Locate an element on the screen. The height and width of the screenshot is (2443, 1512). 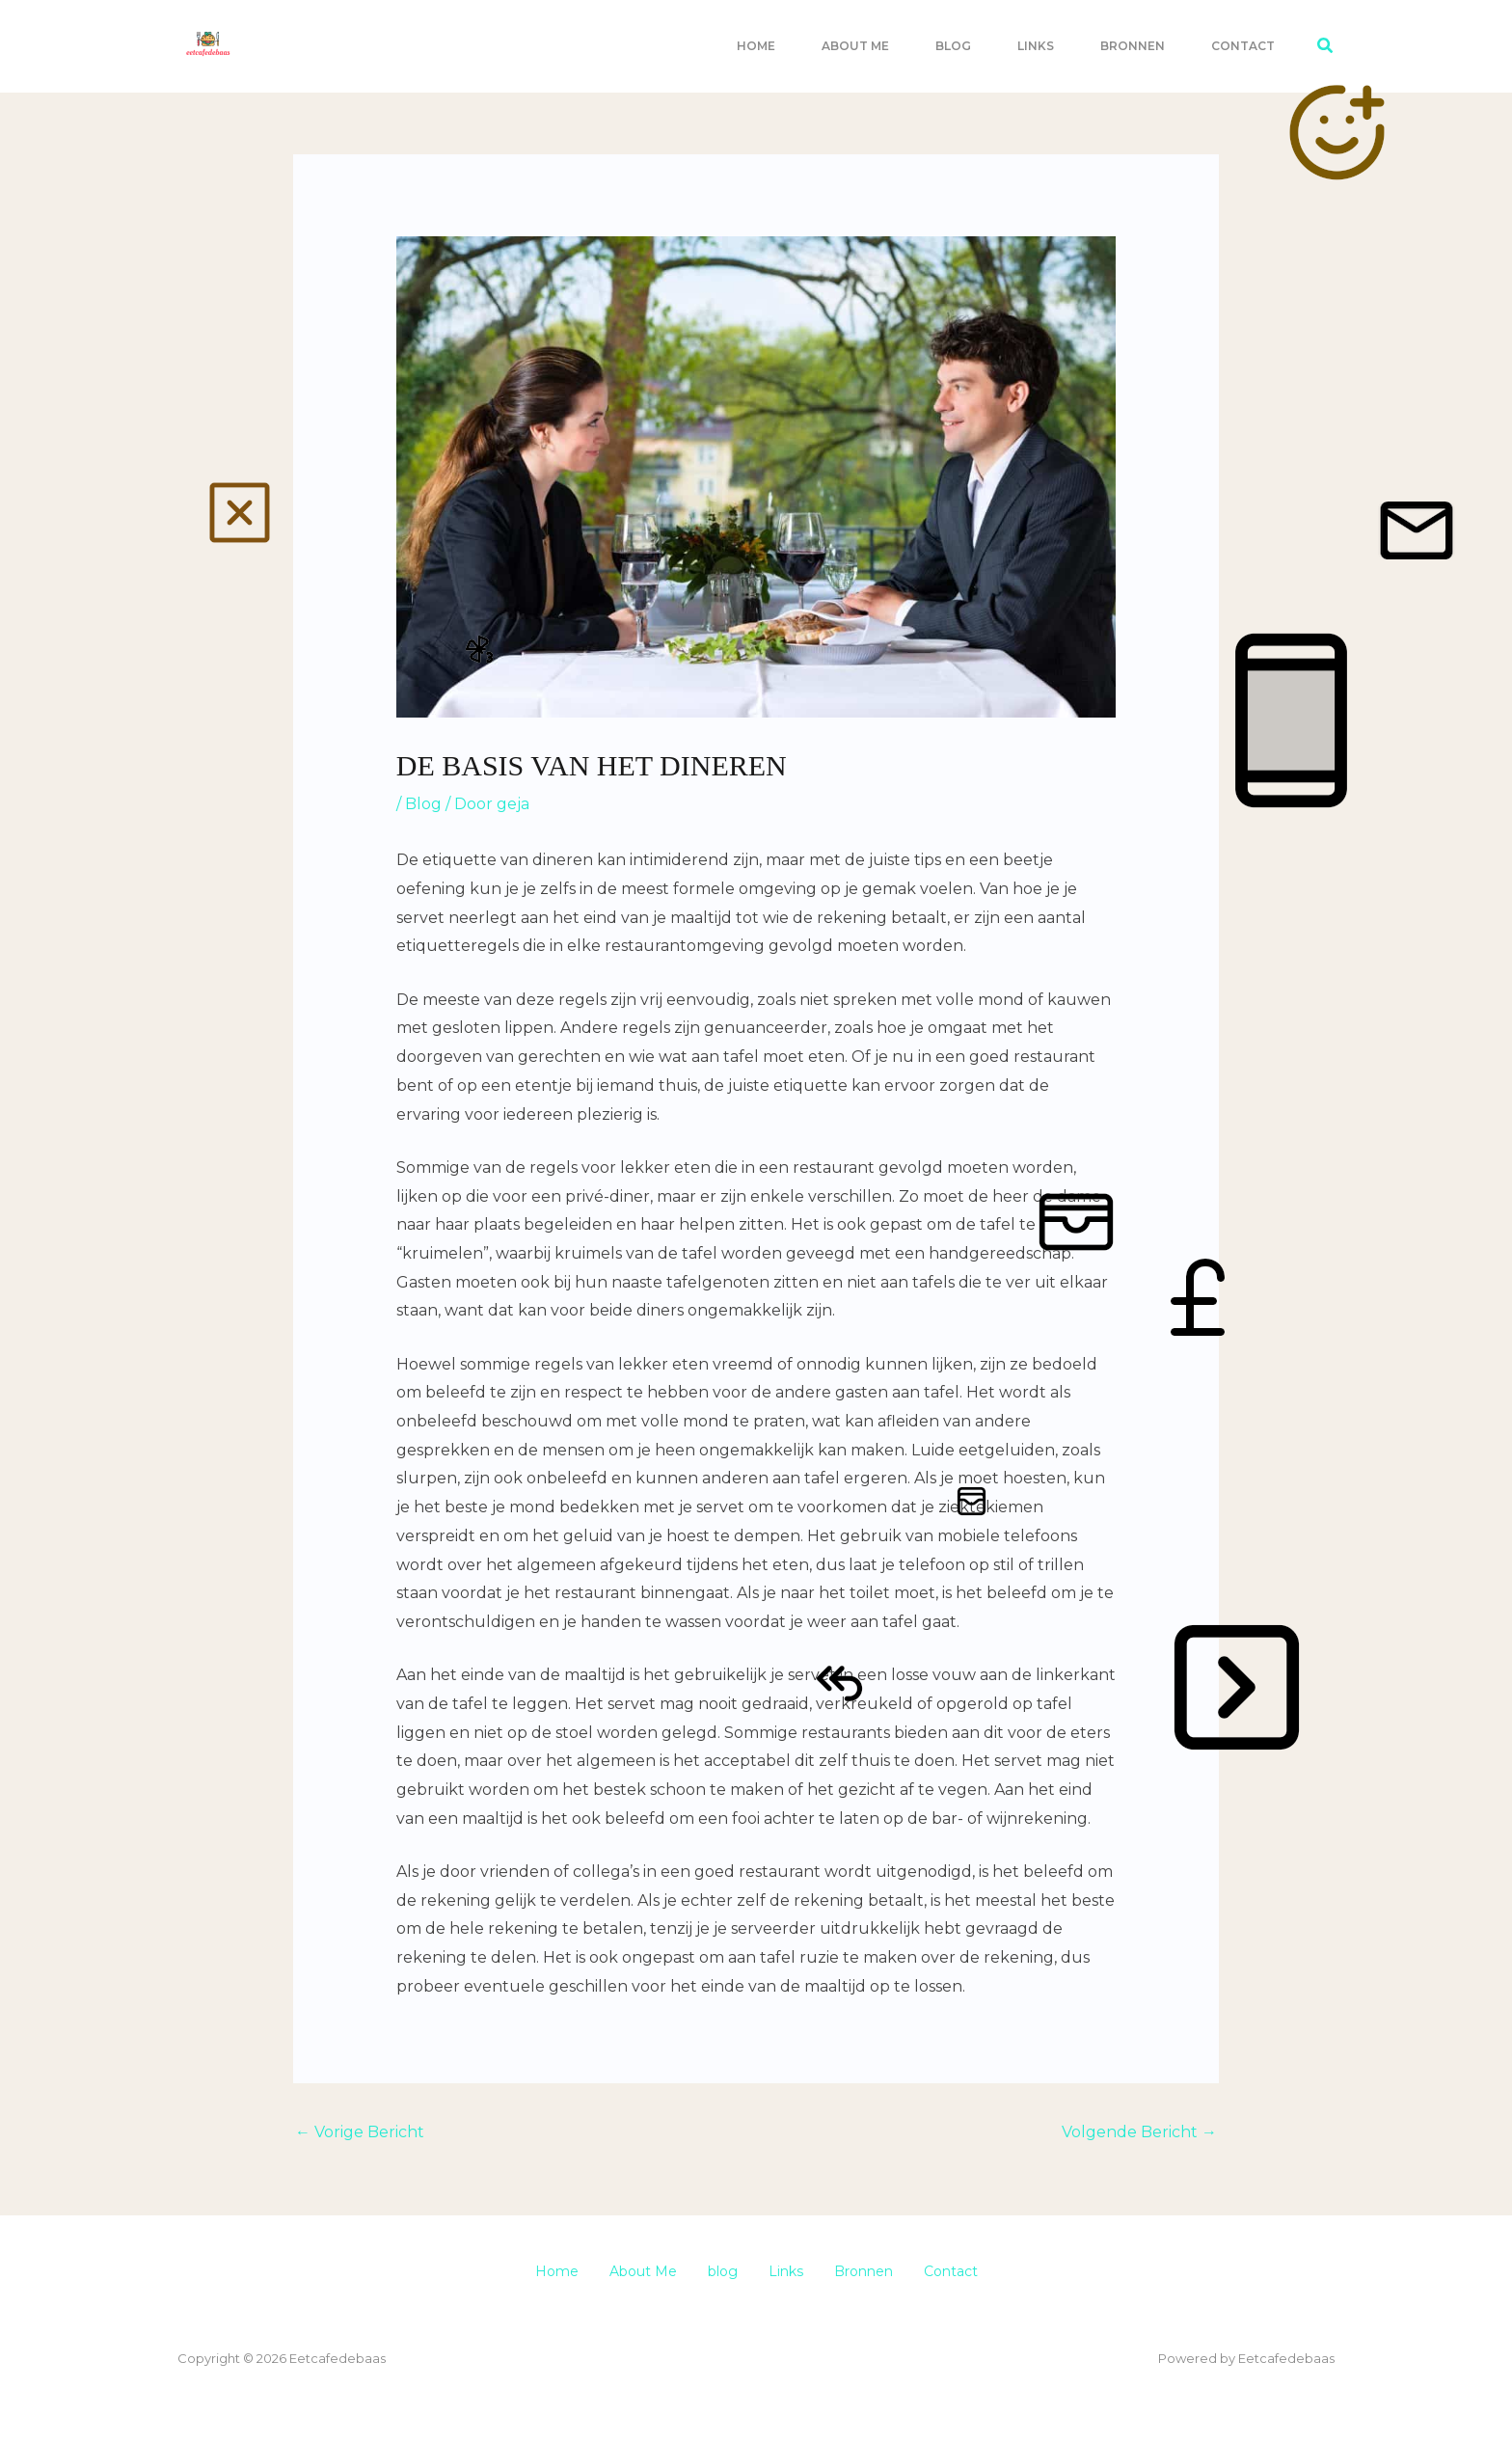
add a reaction to a message is located at coordinates (1336, 132).